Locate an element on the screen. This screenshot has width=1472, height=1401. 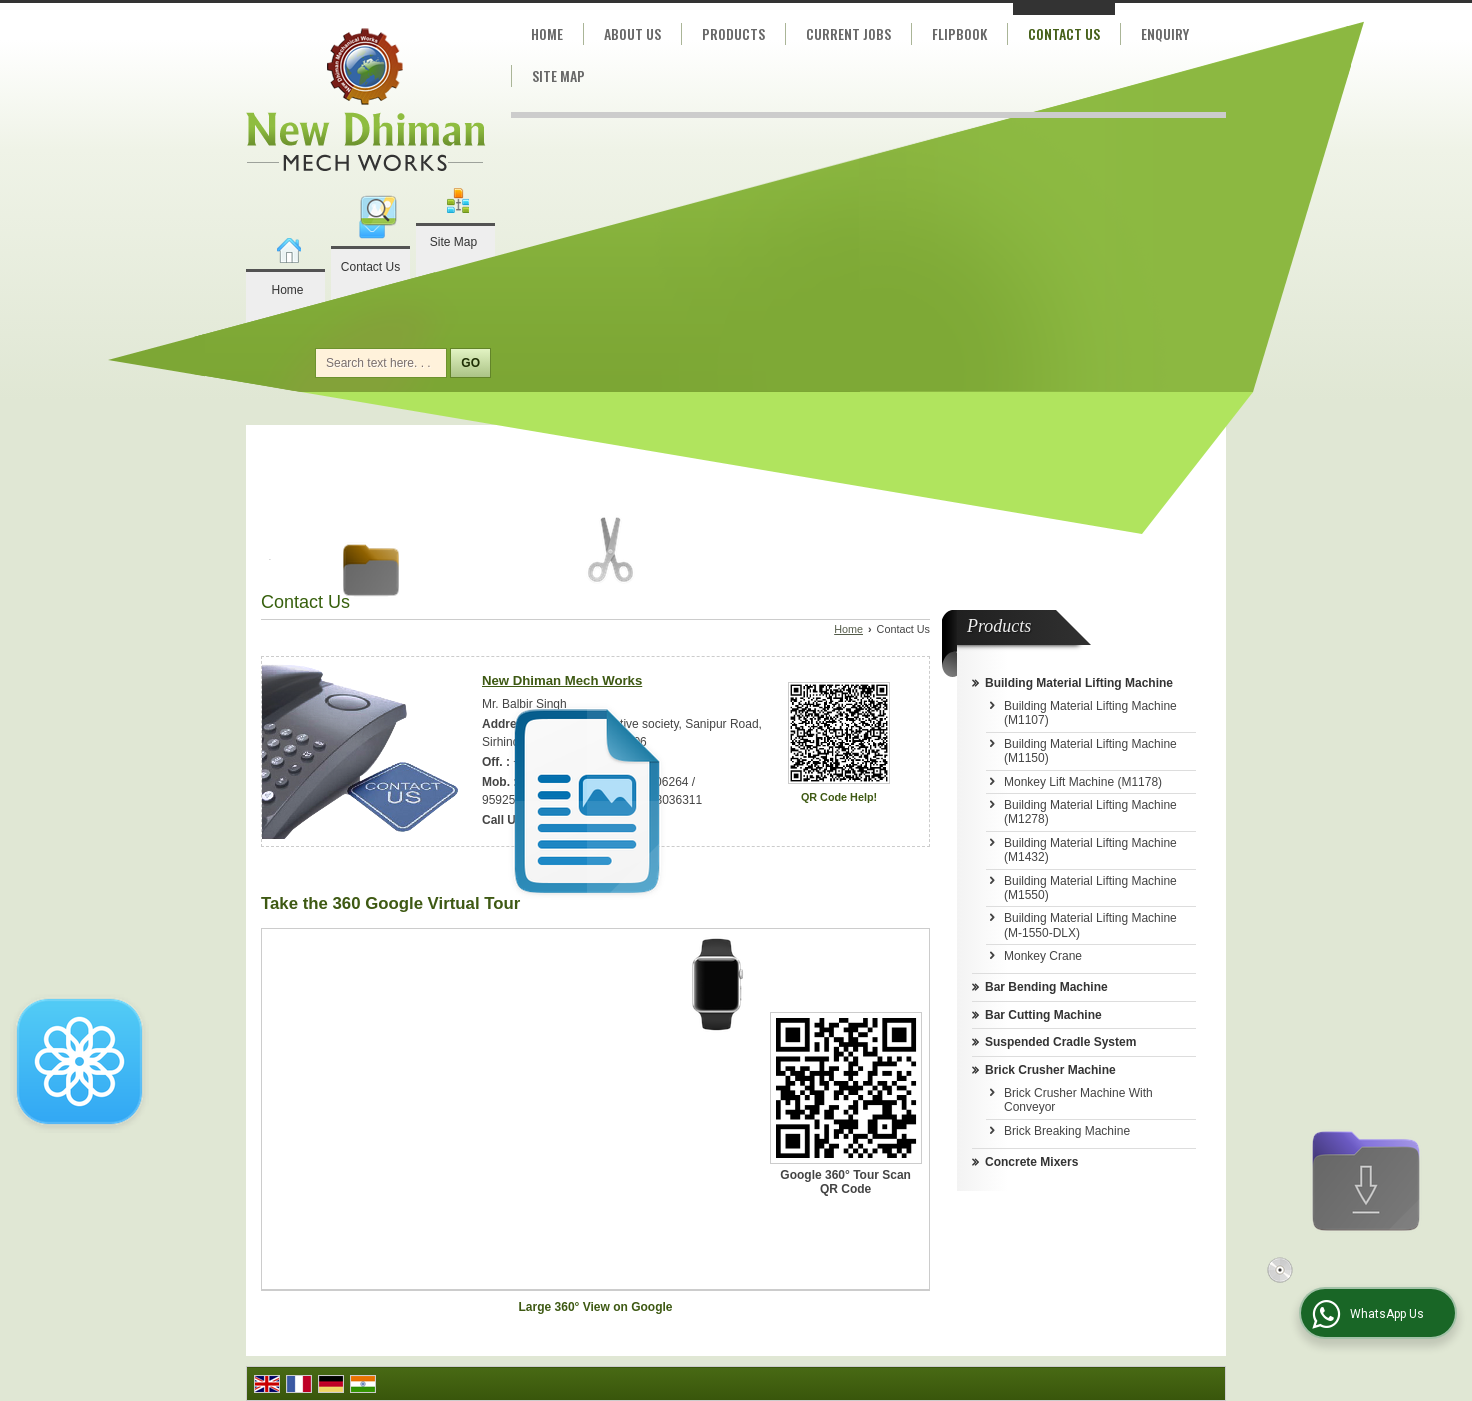
open image viewer application is located at coordinates (378, 210).